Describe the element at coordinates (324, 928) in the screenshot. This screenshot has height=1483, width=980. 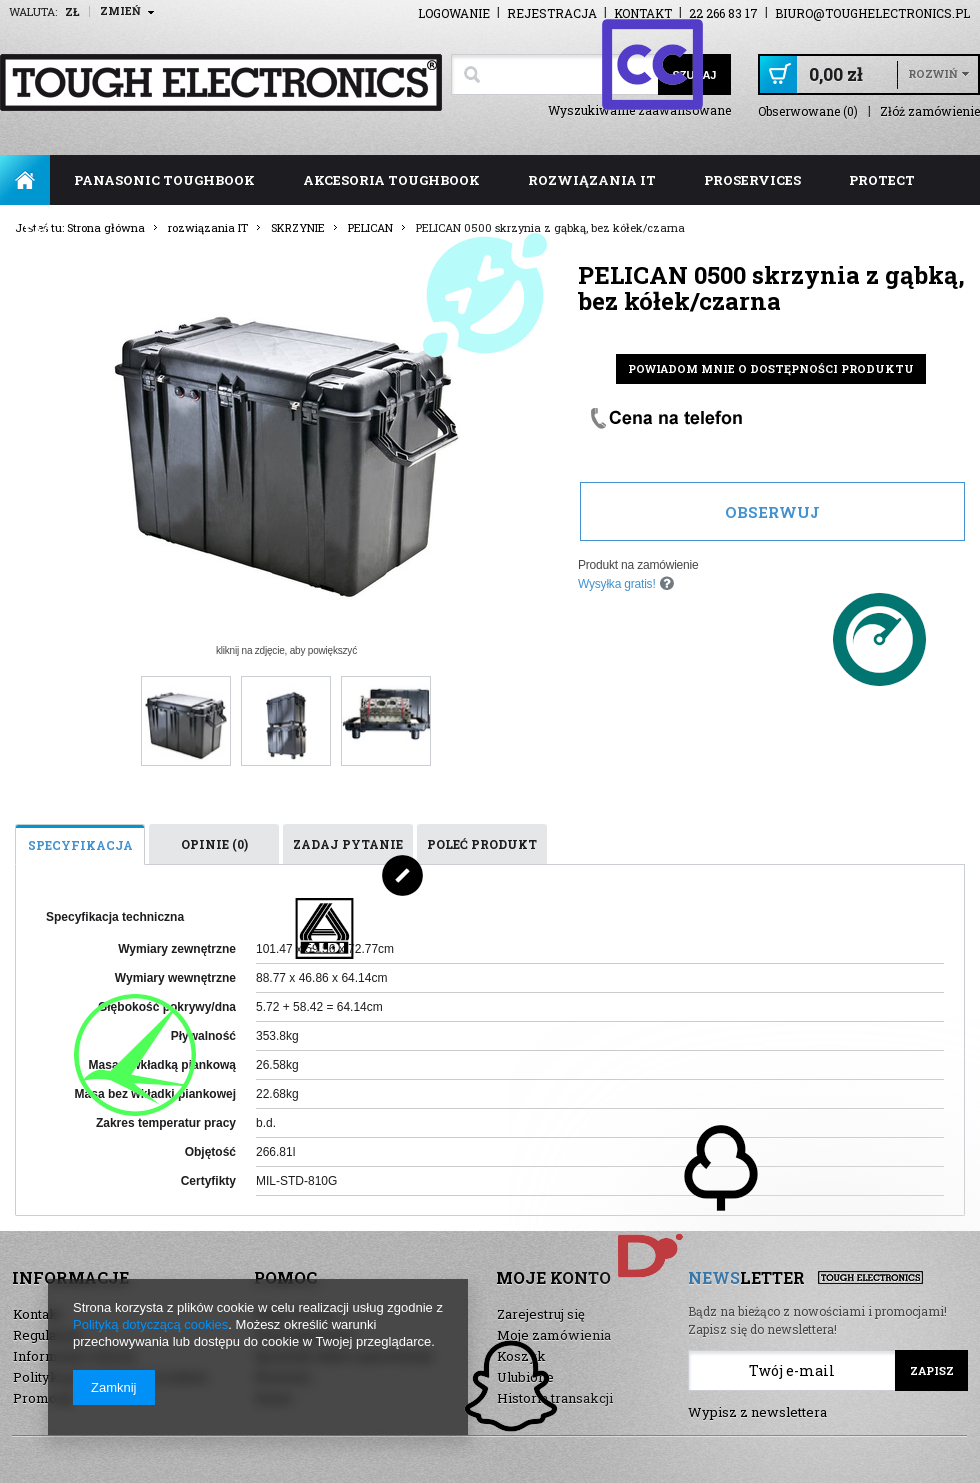
I see `aldi nord company logo` at that location.